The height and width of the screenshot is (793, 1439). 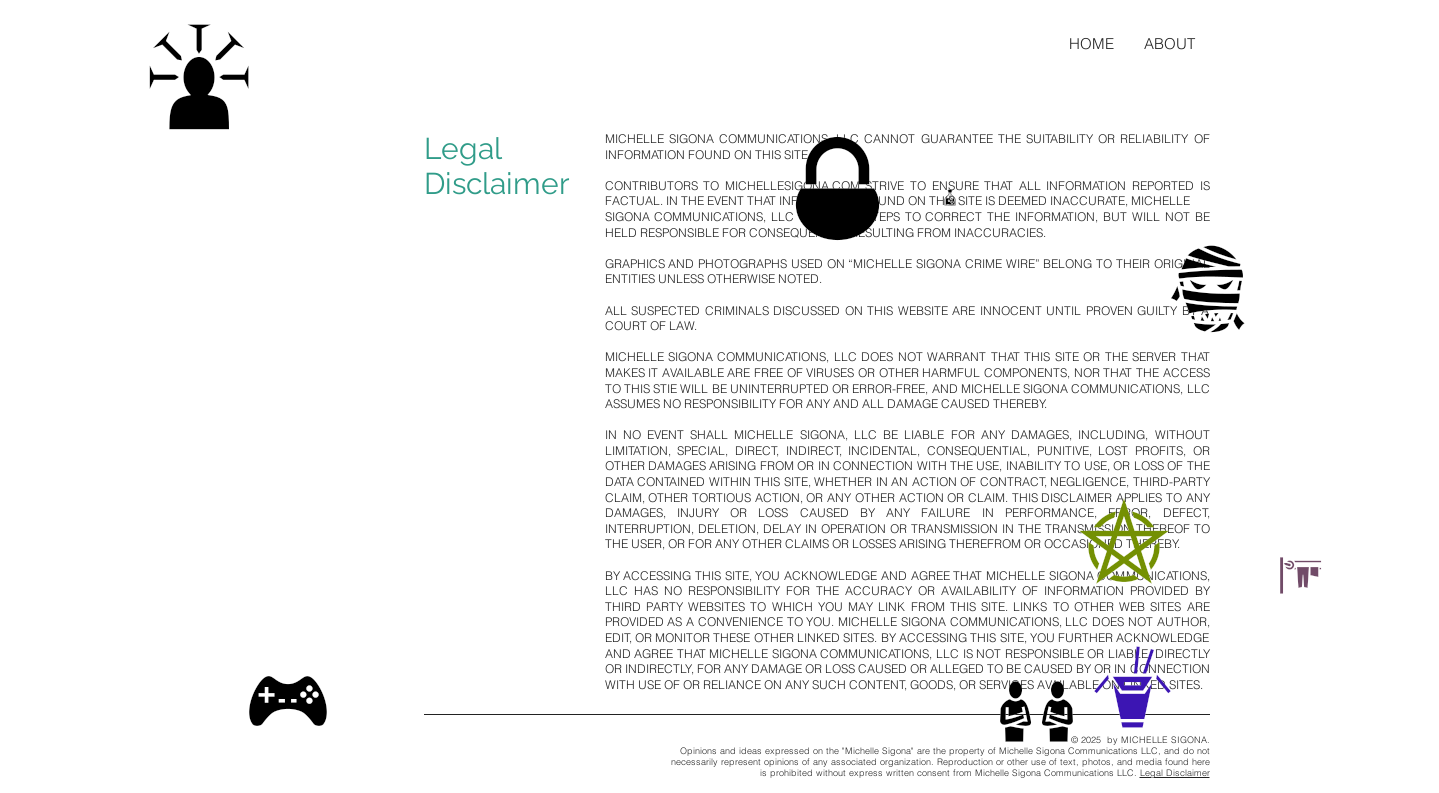 I want to click on select pentacle symbol for game character or item, so click(x=1124, y=541).